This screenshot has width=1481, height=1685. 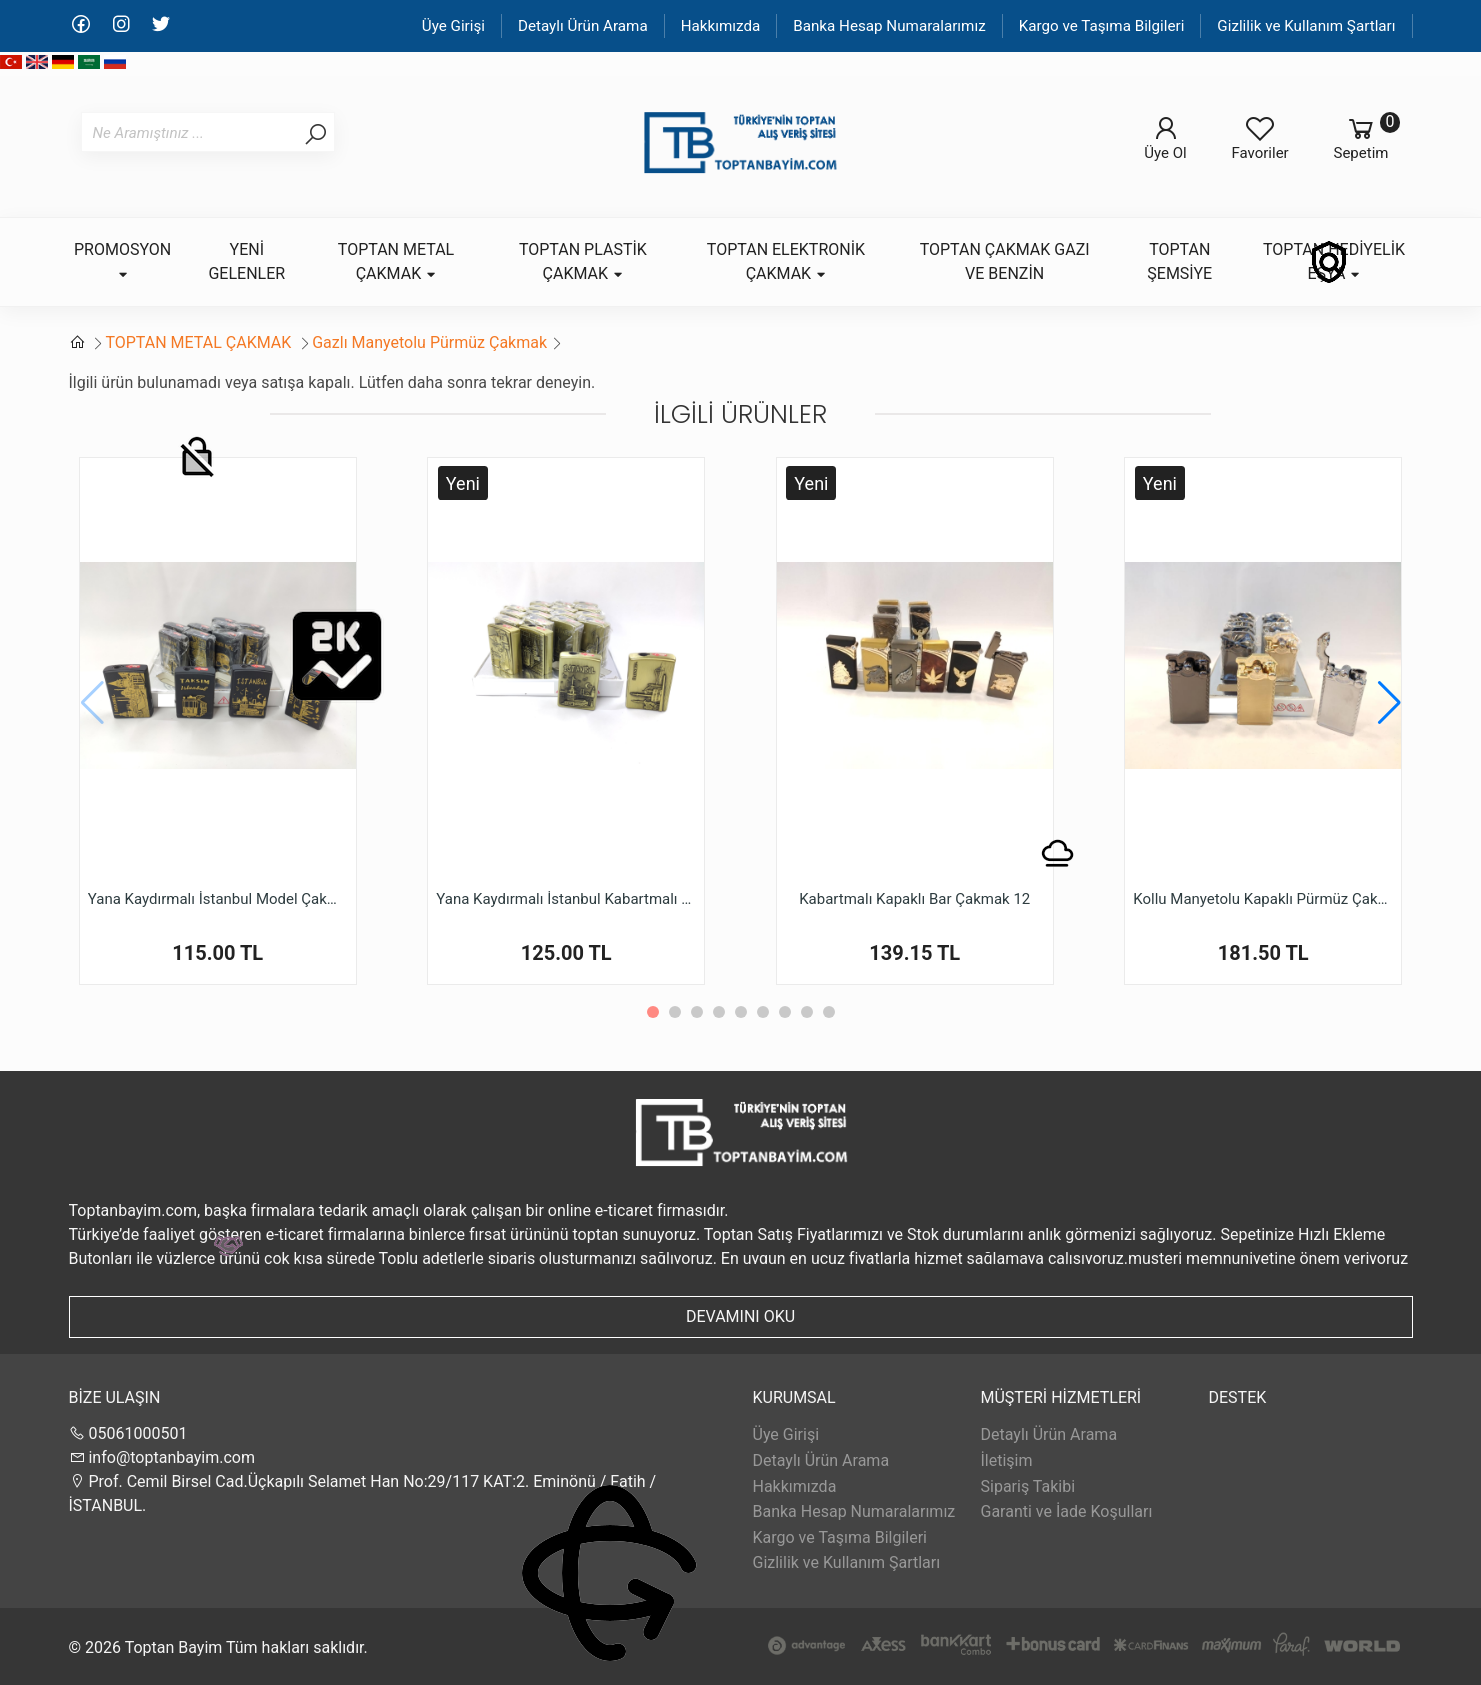 What do you see at coordinates (337, 656) in the screenshot?
I see `view score or performance metrics` at bounding box center [337, 656].